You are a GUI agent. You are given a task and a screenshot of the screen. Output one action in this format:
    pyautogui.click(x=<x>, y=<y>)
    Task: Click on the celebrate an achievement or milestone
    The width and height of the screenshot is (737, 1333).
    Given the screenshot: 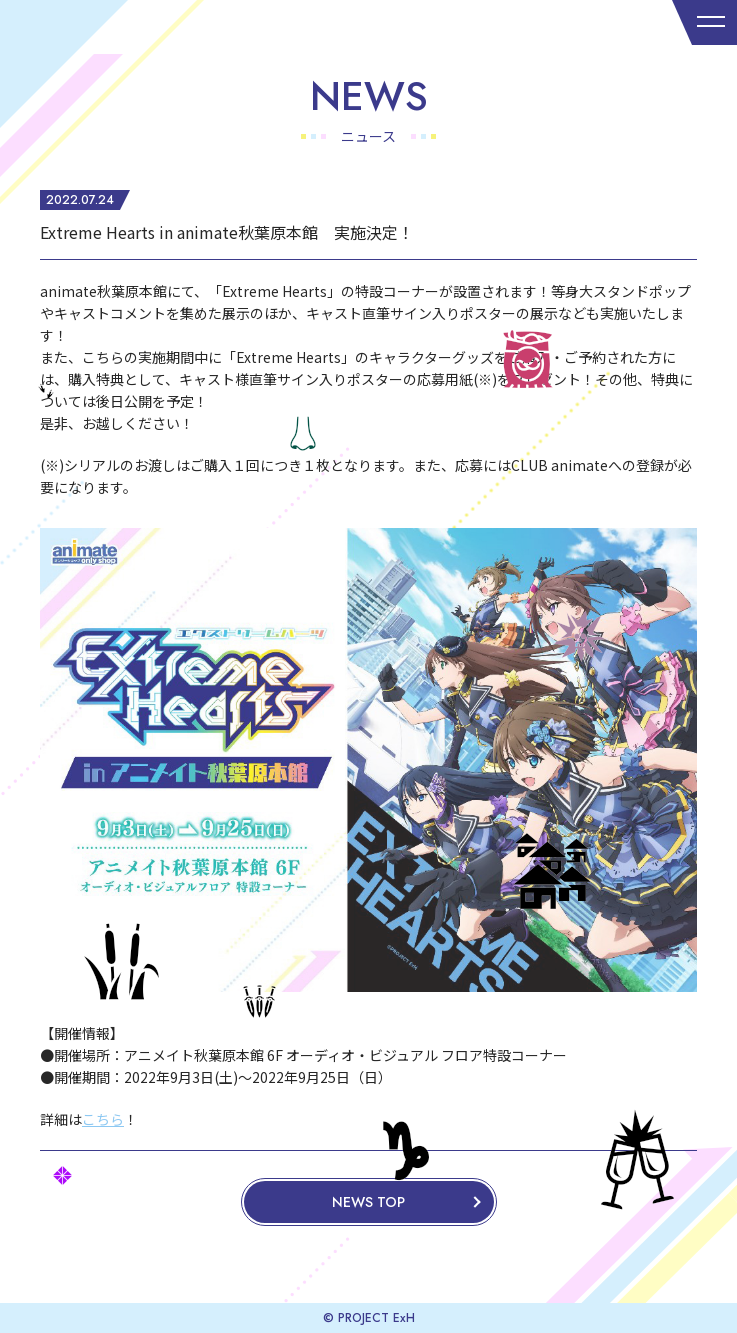 What is the action you would take?
    pyautogui.click(x=637, y=1159)
    